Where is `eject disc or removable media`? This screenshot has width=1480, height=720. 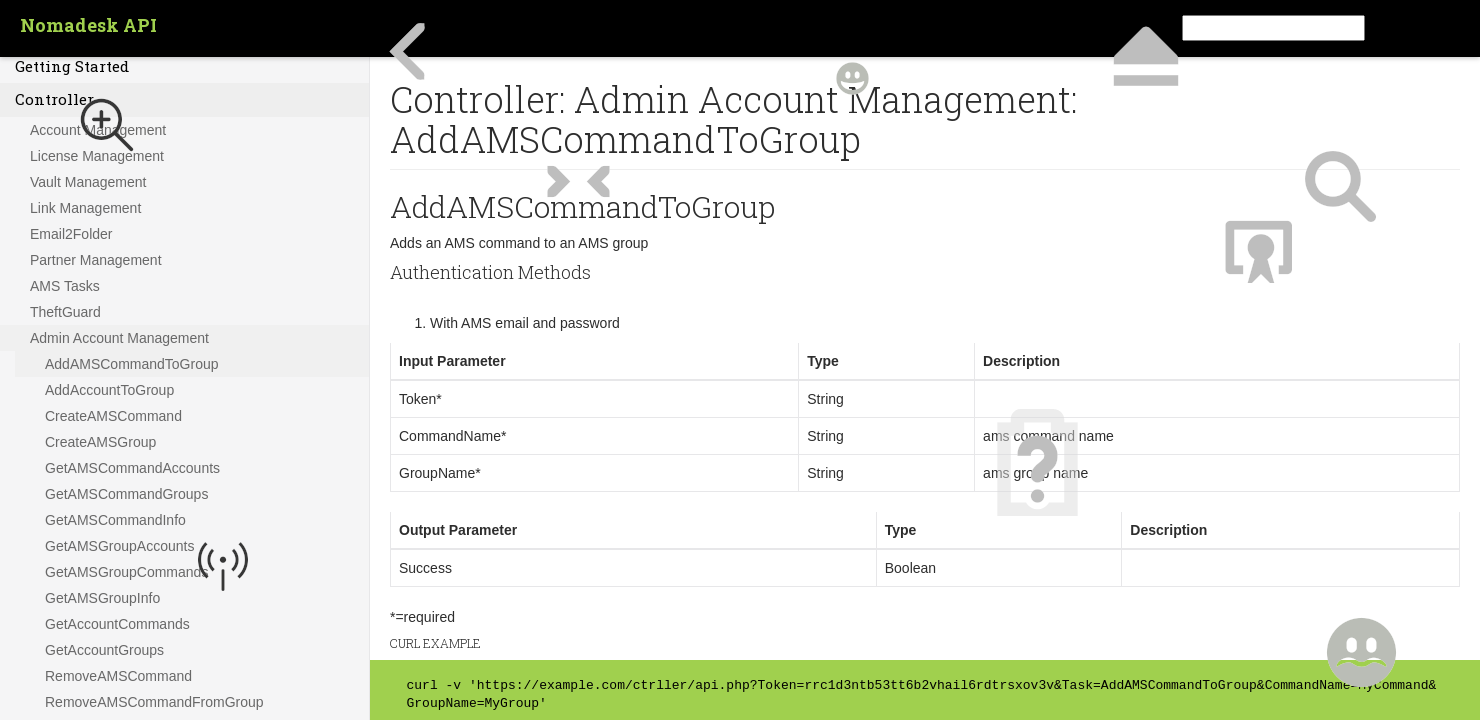
eject disc or removable media is located at coordinates (1146, 59).